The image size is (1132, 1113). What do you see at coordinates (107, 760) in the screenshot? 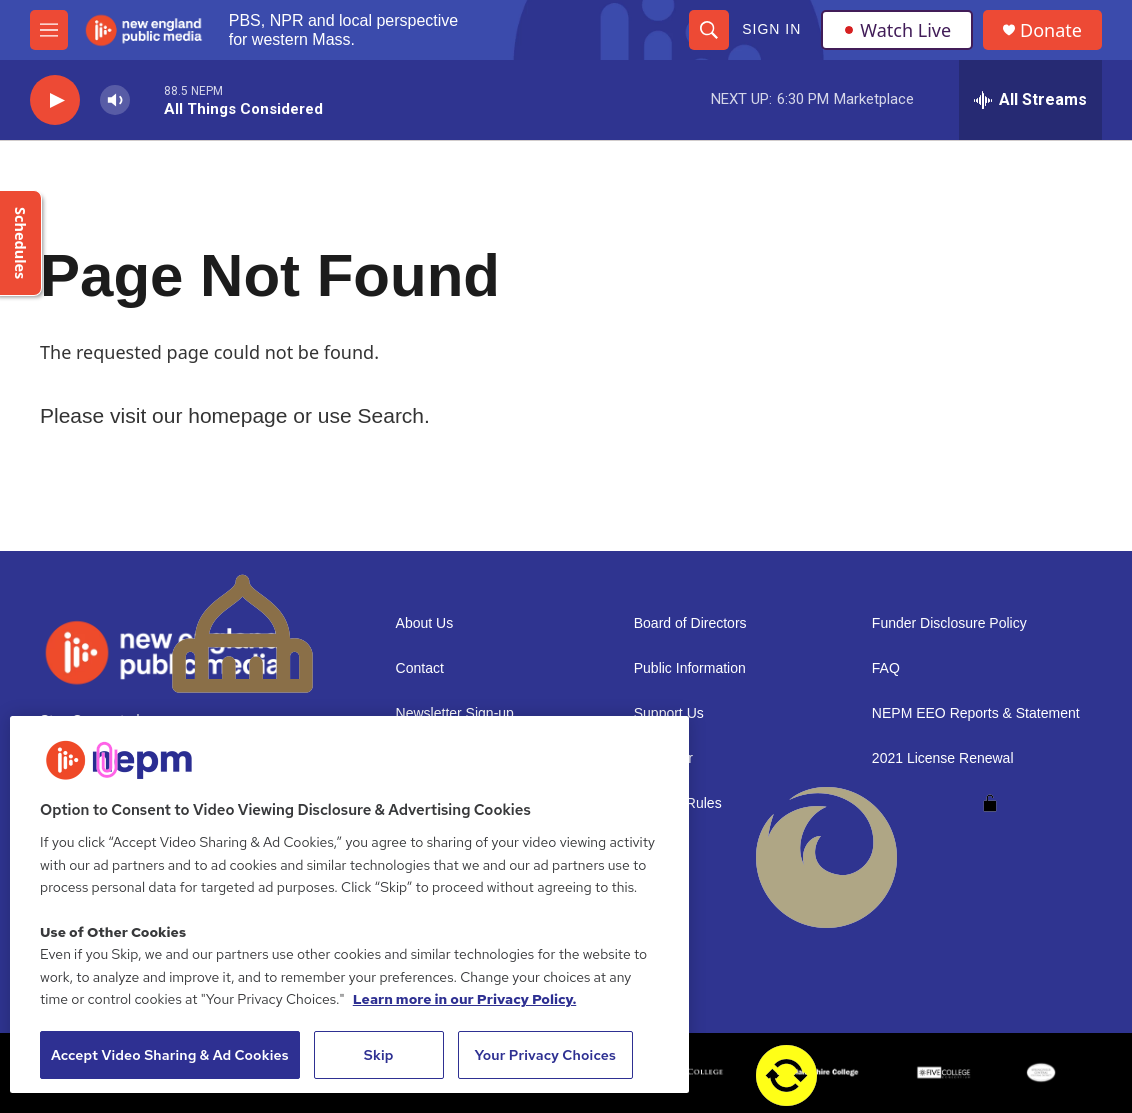
I see `attach a file to your message` at bounding box center [107, 760].